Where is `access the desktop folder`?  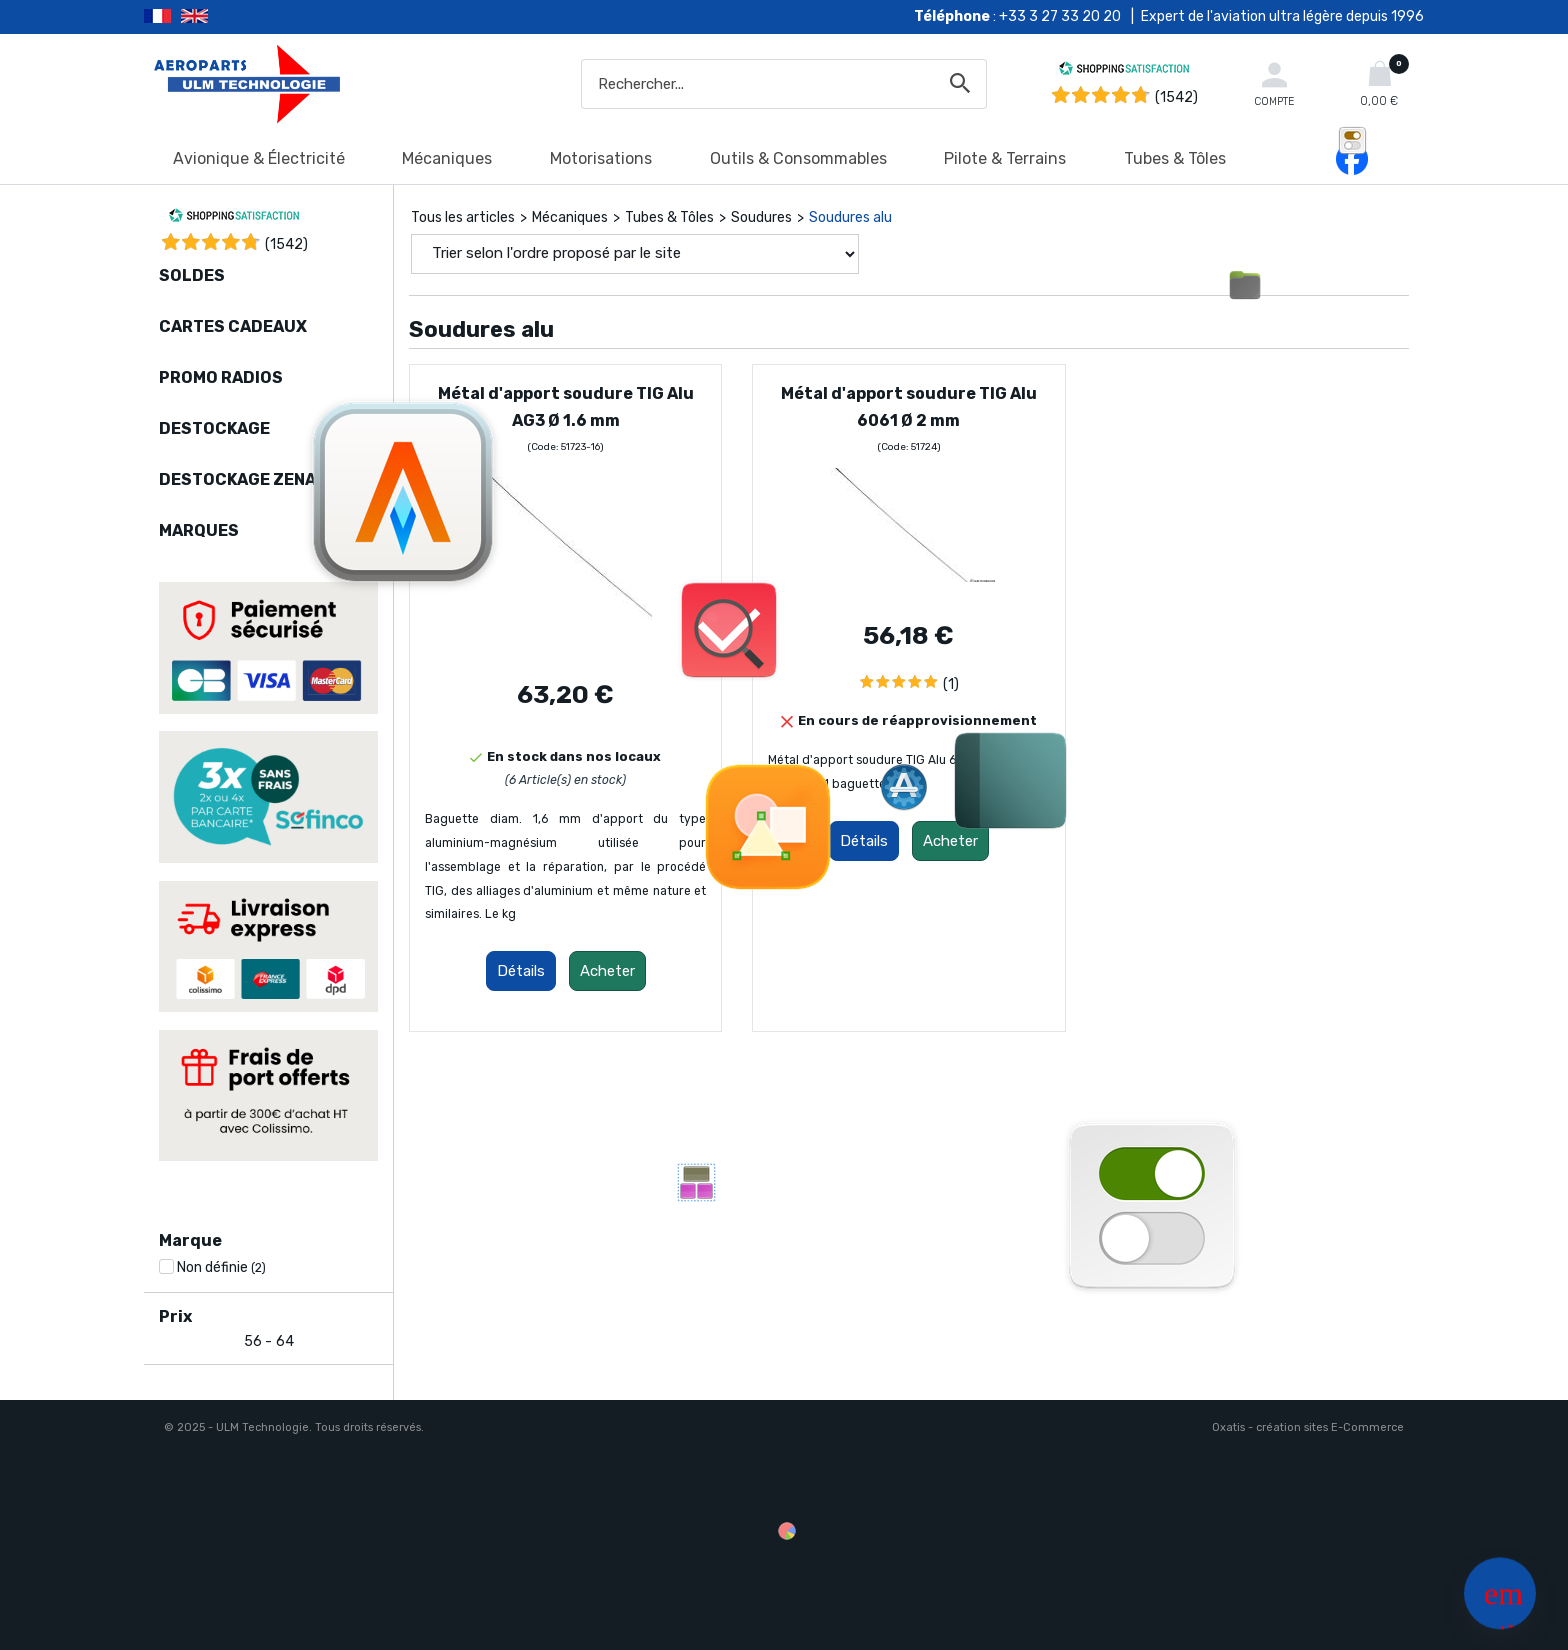
access the desktop folder is located at coordinates (1010, 776).